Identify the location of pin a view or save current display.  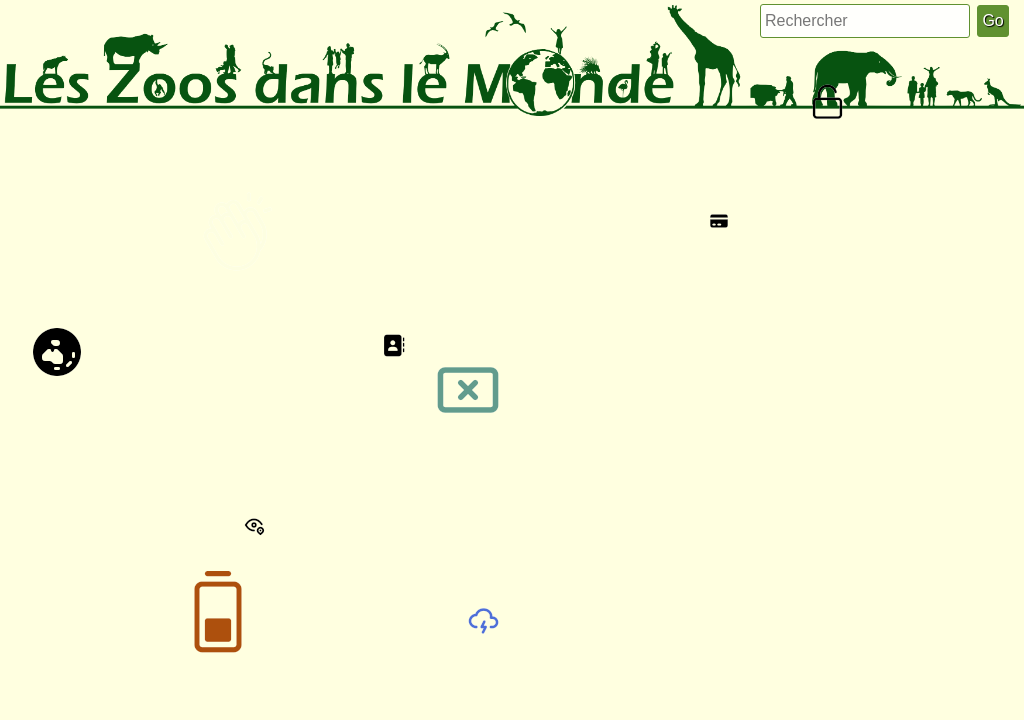
(254, 525).